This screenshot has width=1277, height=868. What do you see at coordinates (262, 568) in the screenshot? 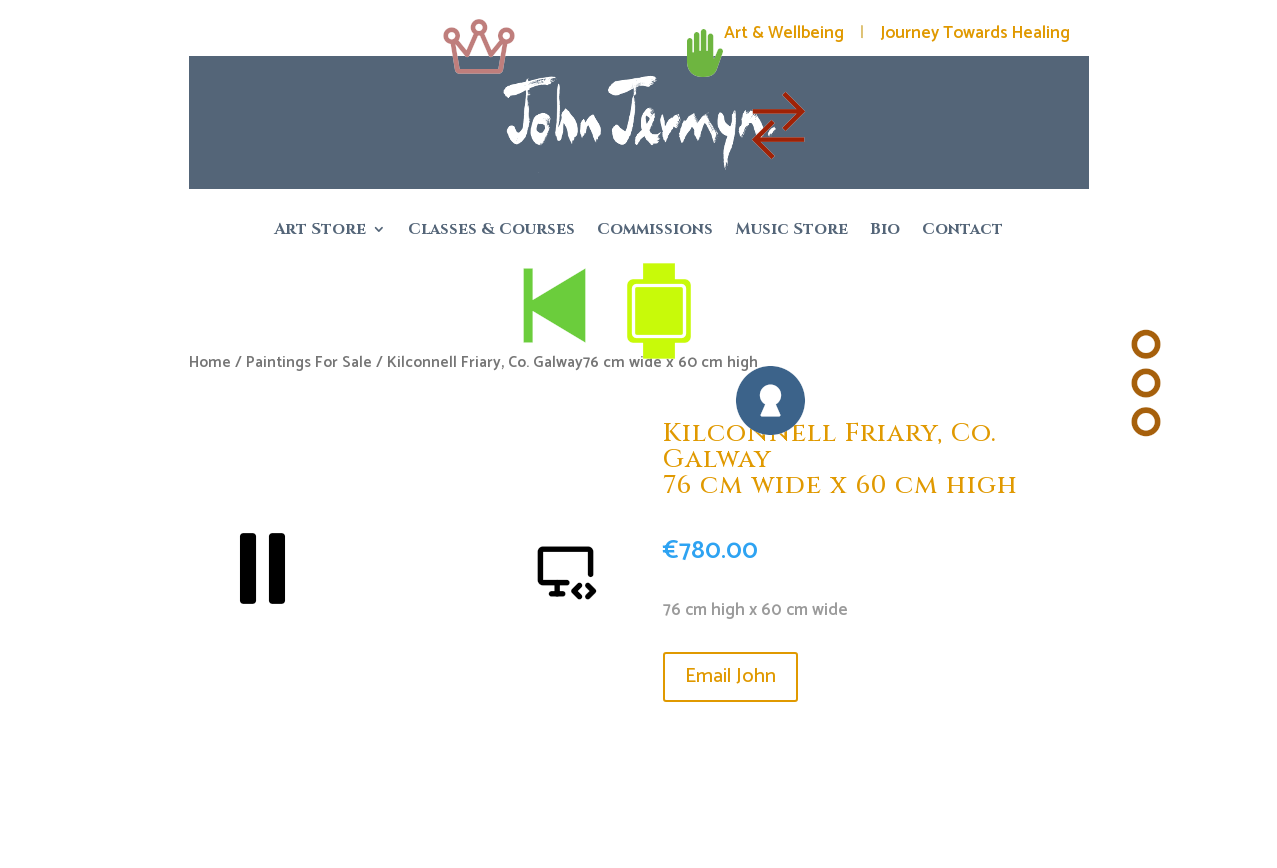
I see `pause media playback` at bounding box center [262, 568].